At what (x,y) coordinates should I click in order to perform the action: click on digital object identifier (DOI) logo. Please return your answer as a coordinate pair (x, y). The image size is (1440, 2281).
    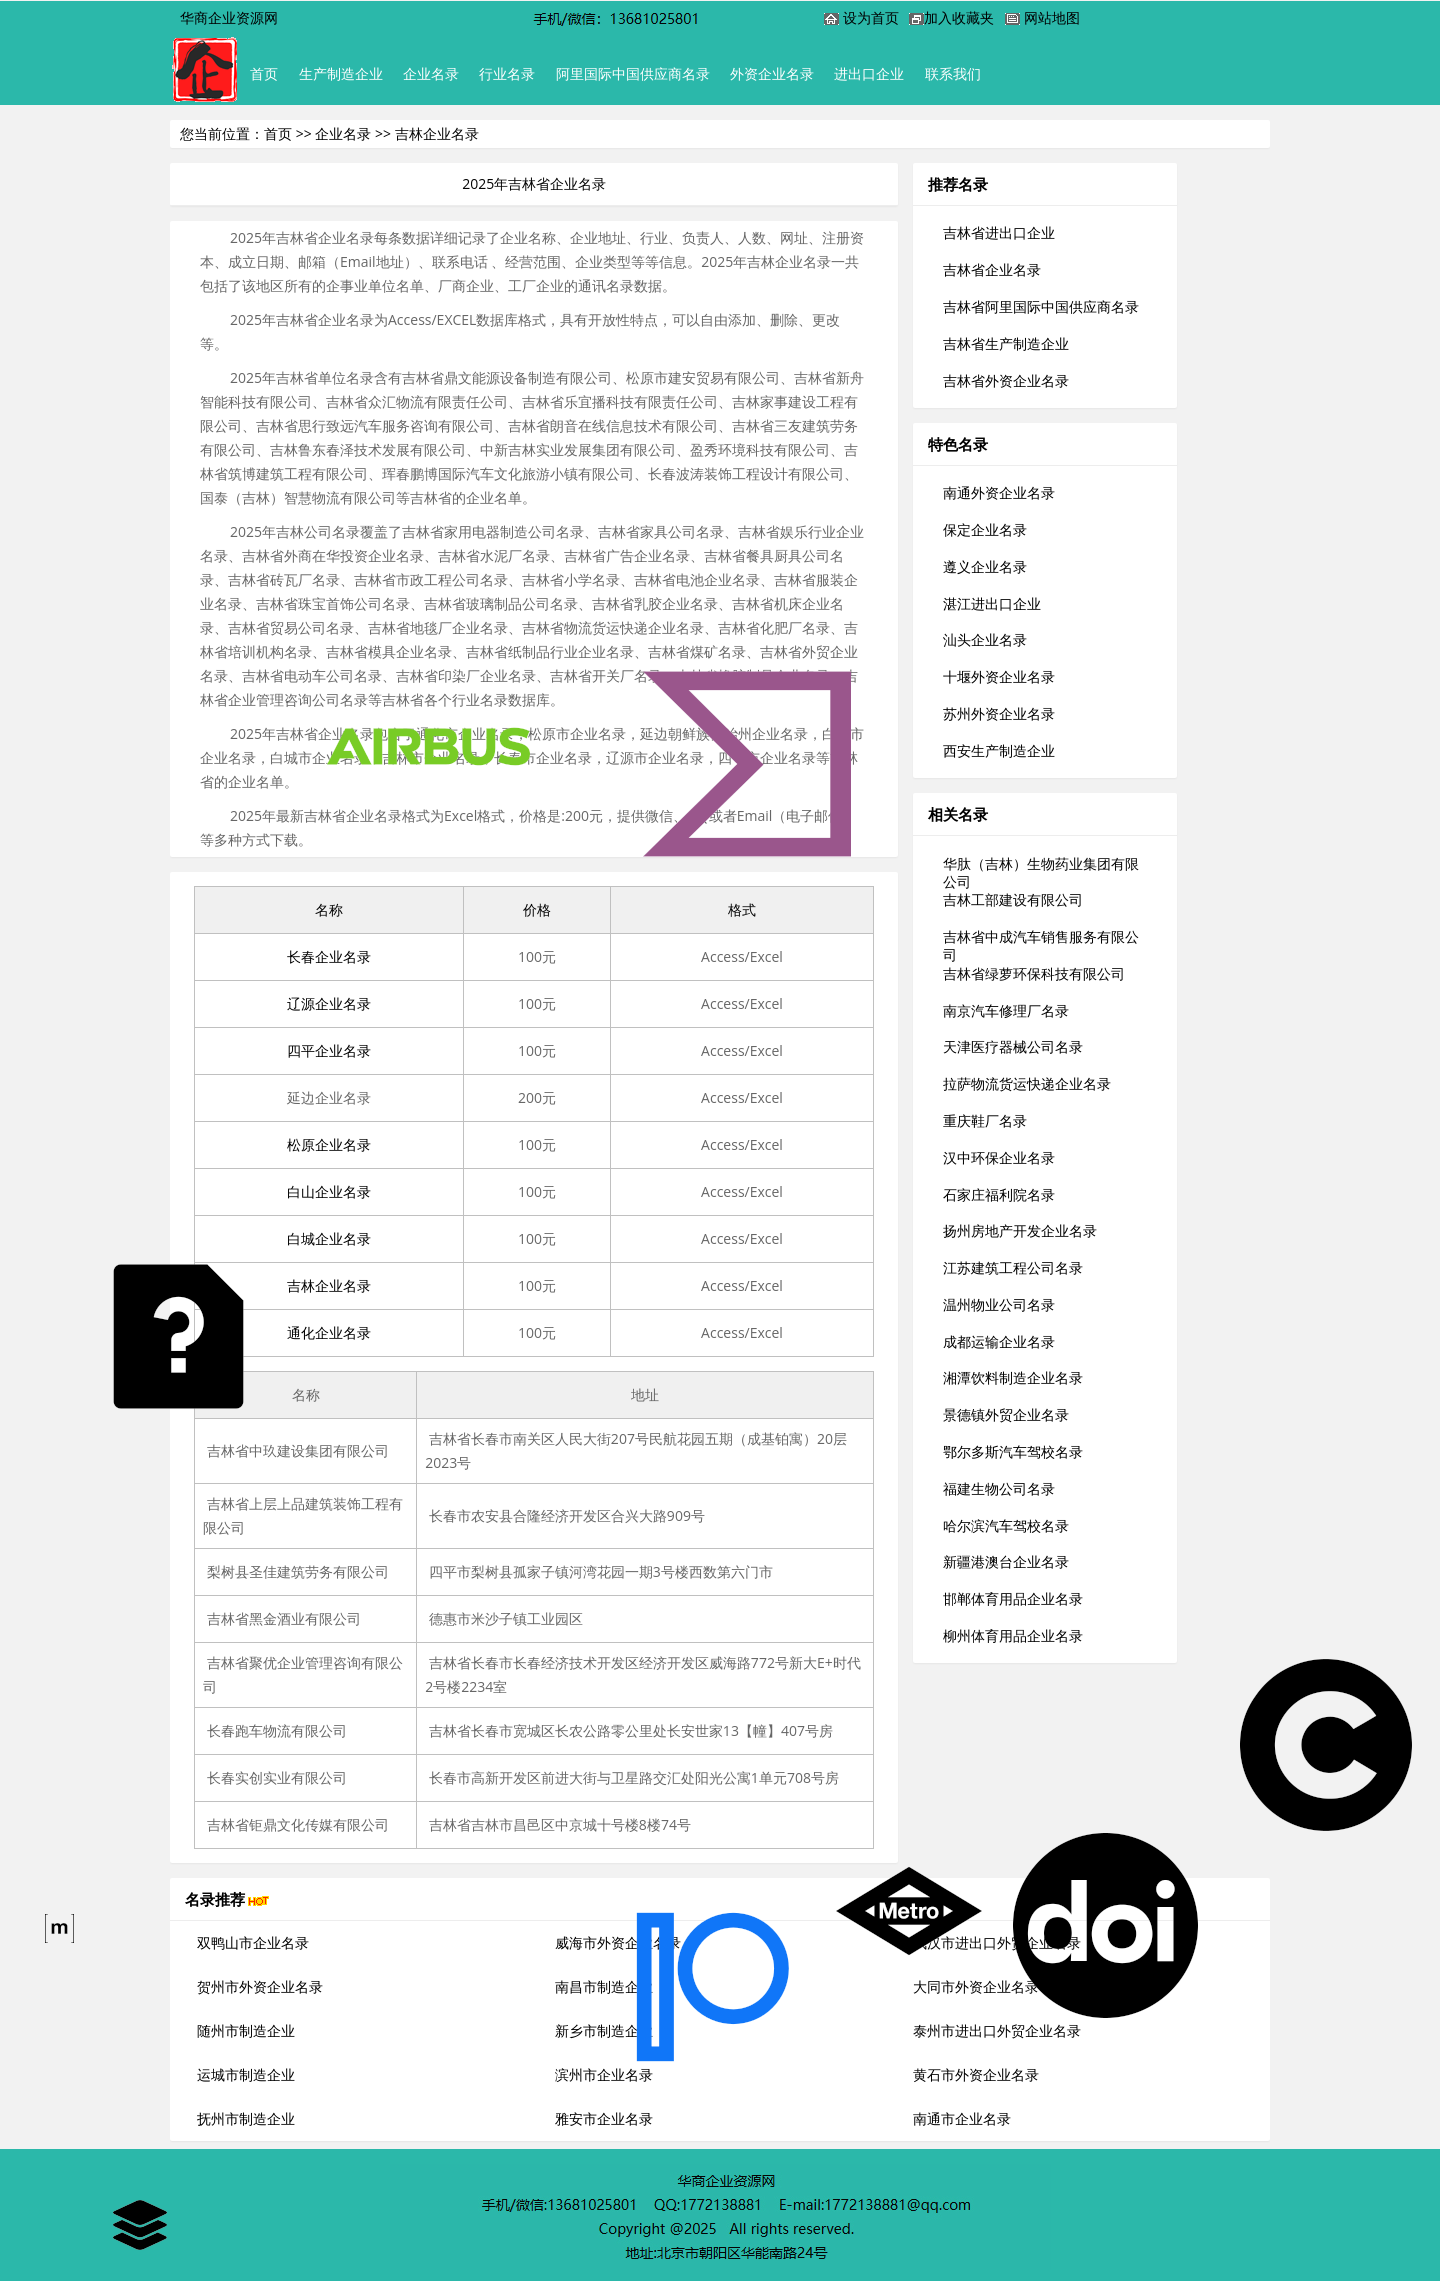
    Looking at the image, I should click on (1105, 1925).